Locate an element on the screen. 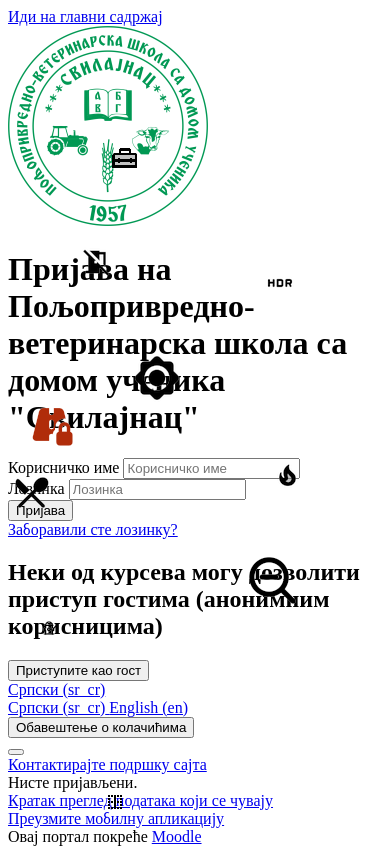 The width and height of the screenshot is (375, 854). meeting room unavailable or closed is located at coordinates (97, 262).